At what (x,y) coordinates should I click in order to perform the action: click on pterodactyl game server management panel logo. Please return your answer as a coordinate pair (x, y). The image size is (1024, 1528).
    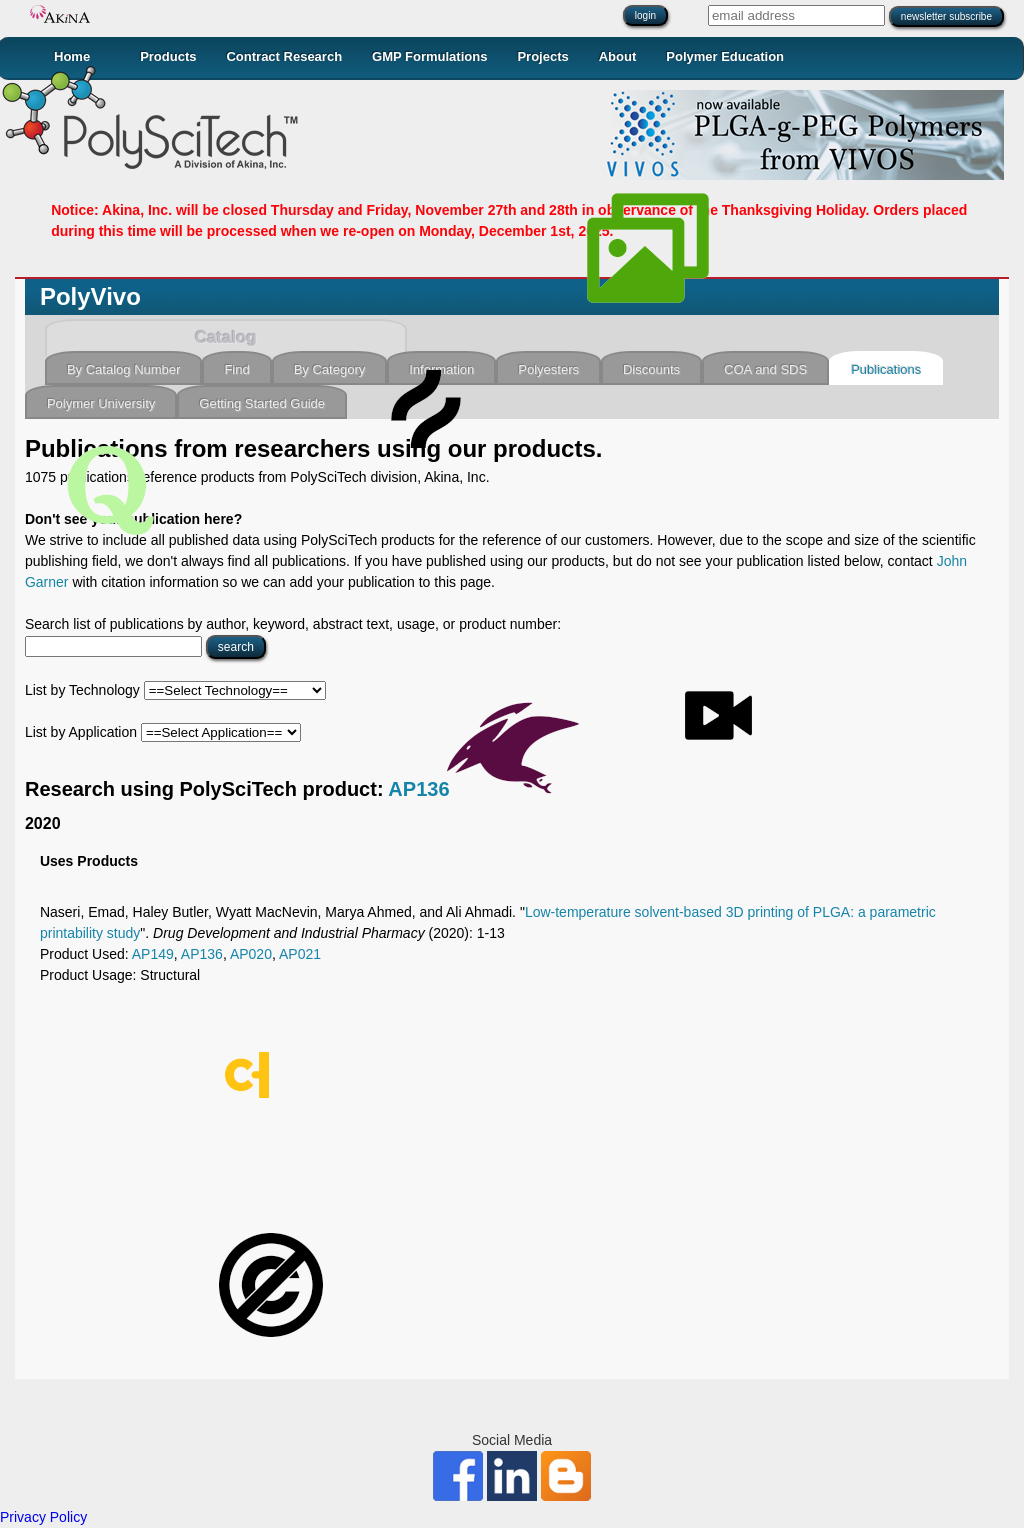
    Looking at the image, I should click on (513, 748).